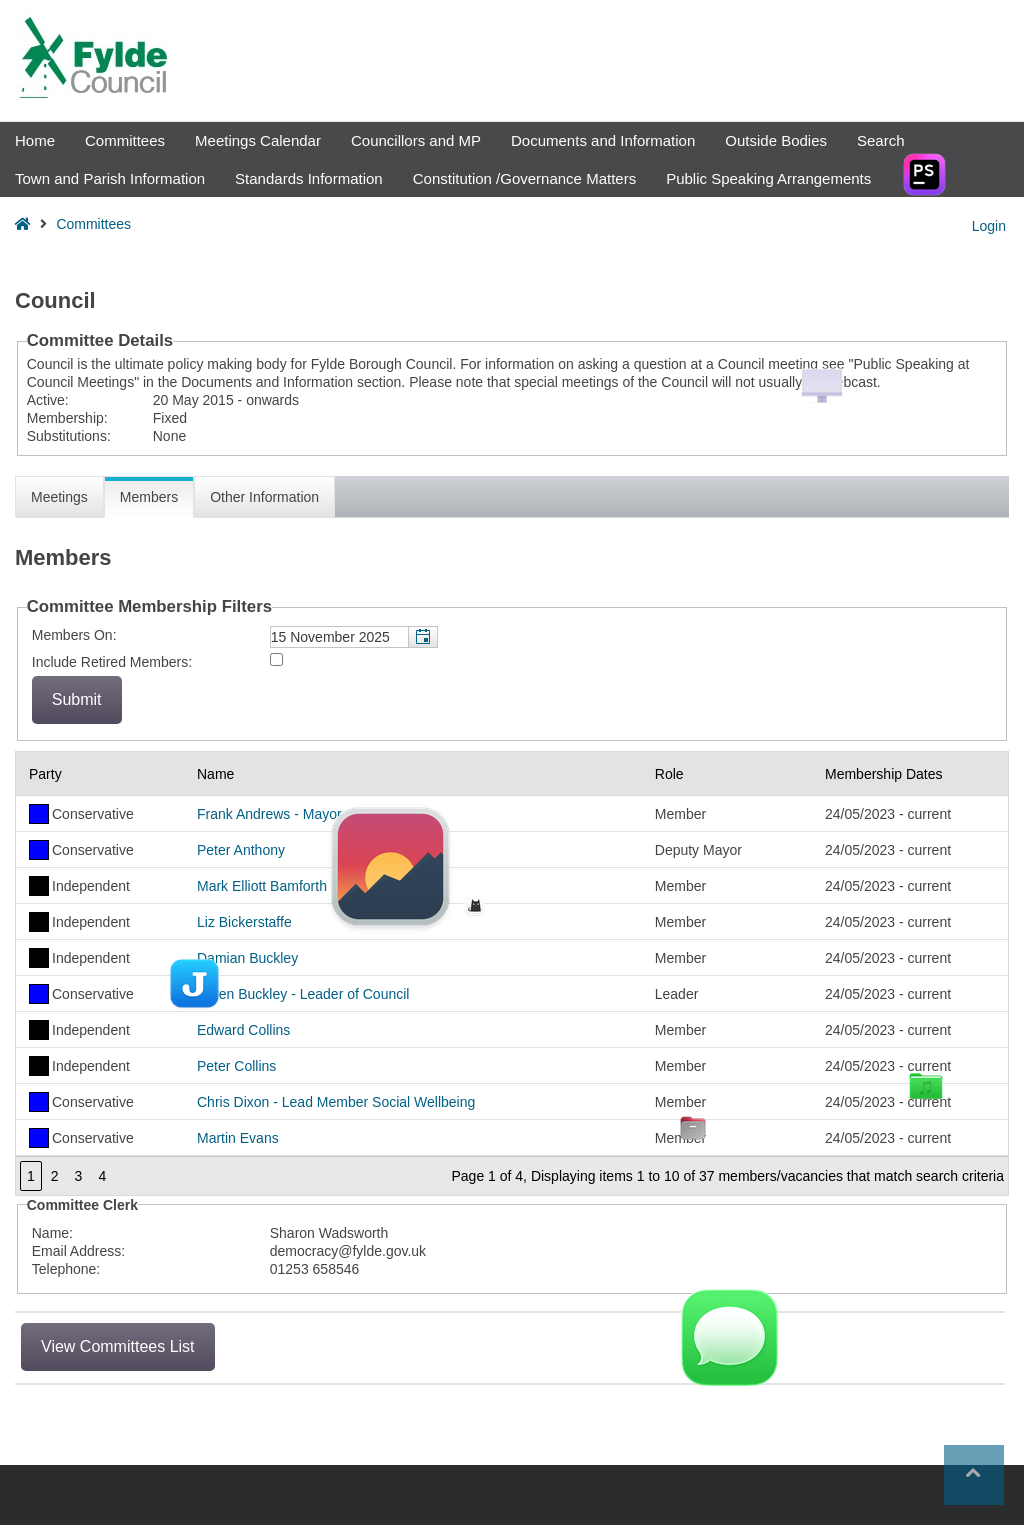 The width and height of the screenshot is (1024, 1525). What do you see at coordinates (390, 866) in the screenshot?
I see `open koko photo gallery app` at bounding box center [390, 866].